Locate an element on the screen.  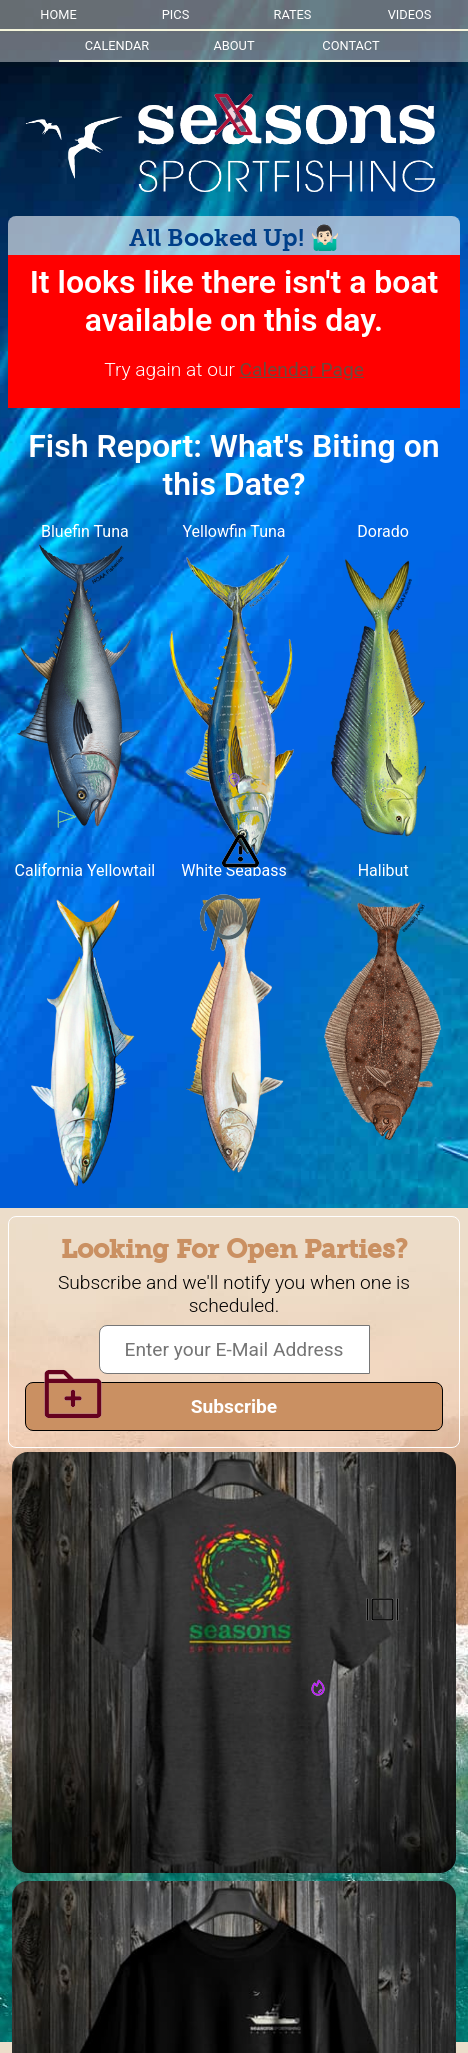
create a new folder is located at coordinates (73, 1394).